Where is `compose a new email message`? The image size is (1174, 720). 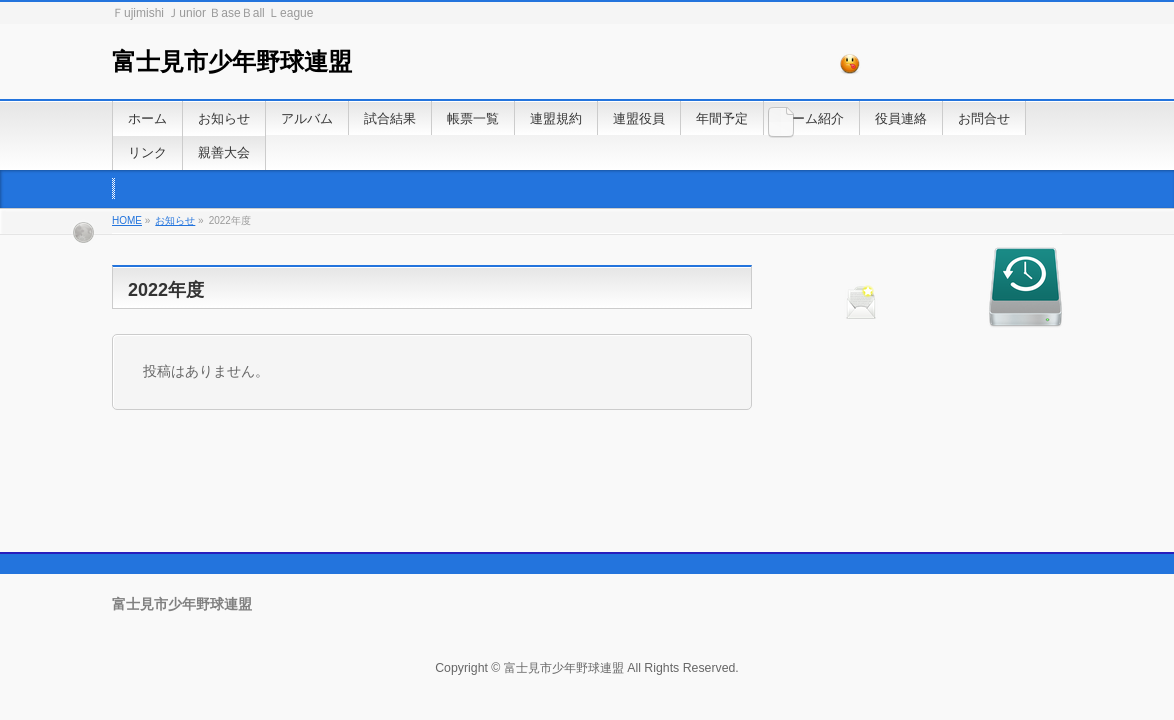
compose a new email message is located at coordinates (861, 303).